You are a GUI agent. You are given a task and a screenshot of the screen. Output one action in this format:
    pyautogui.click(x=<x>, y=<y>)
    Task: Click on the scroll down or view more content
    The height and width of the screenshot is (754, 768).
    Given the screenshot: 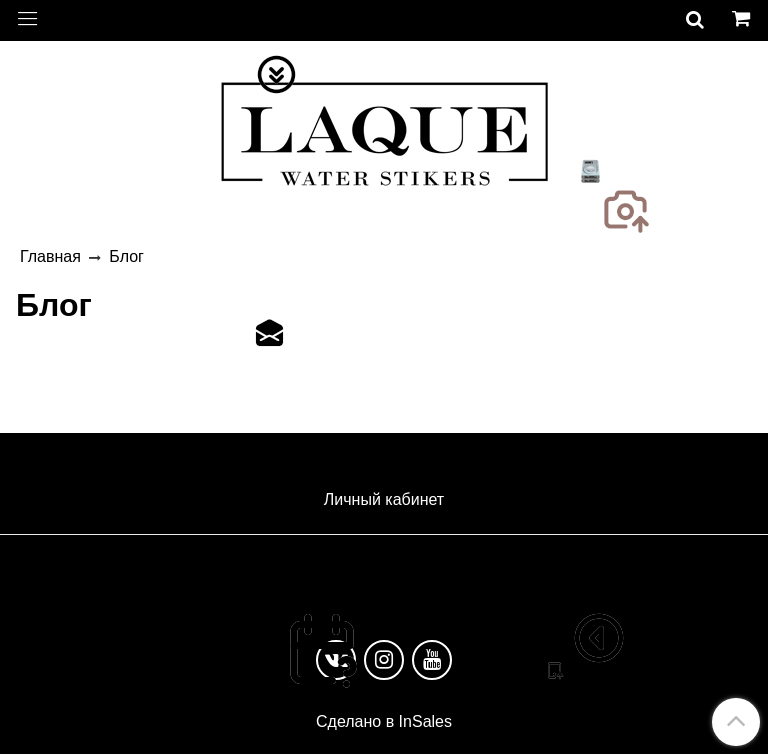 What is the action you would take?
    pyautogui.click(x=276, y=74)
    